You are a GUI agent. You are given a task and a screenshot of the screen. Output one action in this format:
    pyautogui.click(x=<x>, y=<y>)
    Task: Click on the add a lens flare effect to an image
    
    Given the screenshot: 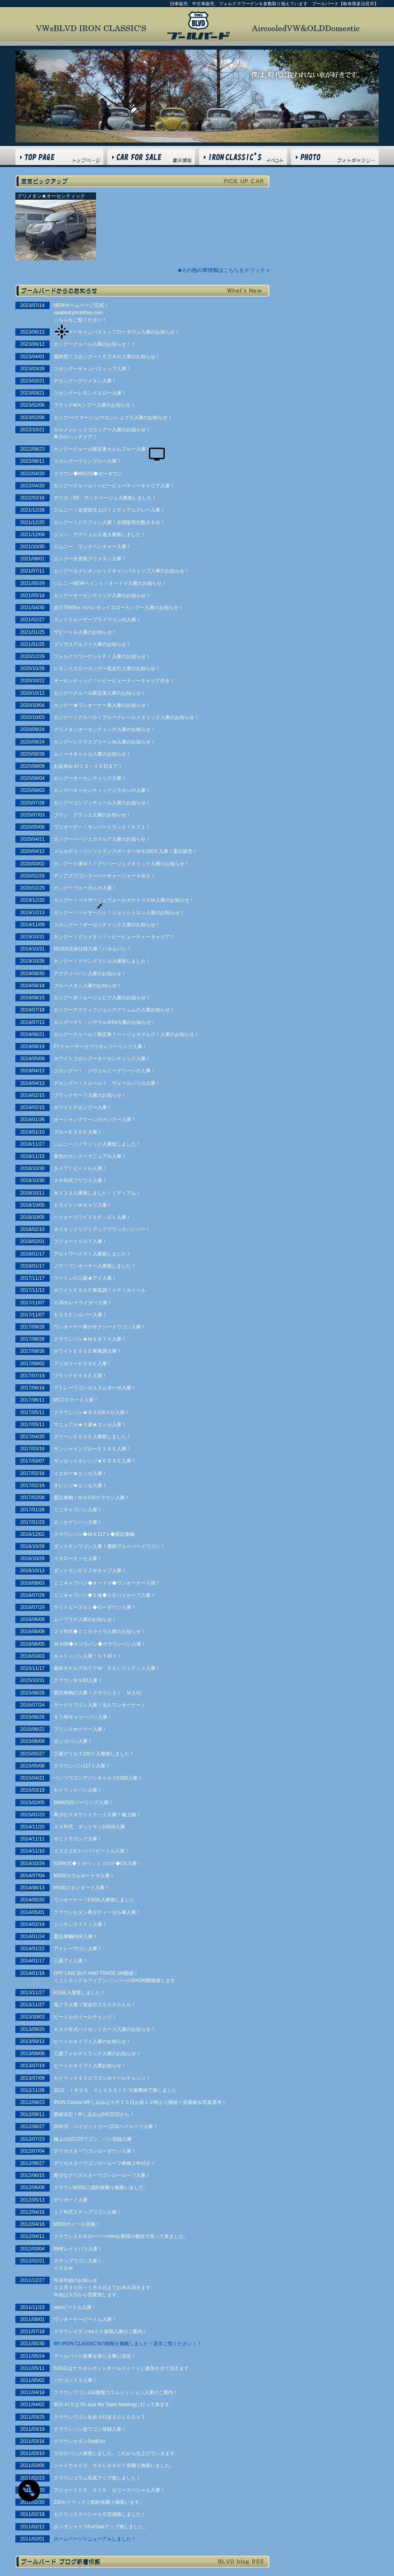 What is the action you would take?
    pyautogui.click(x=62, y=332)
    